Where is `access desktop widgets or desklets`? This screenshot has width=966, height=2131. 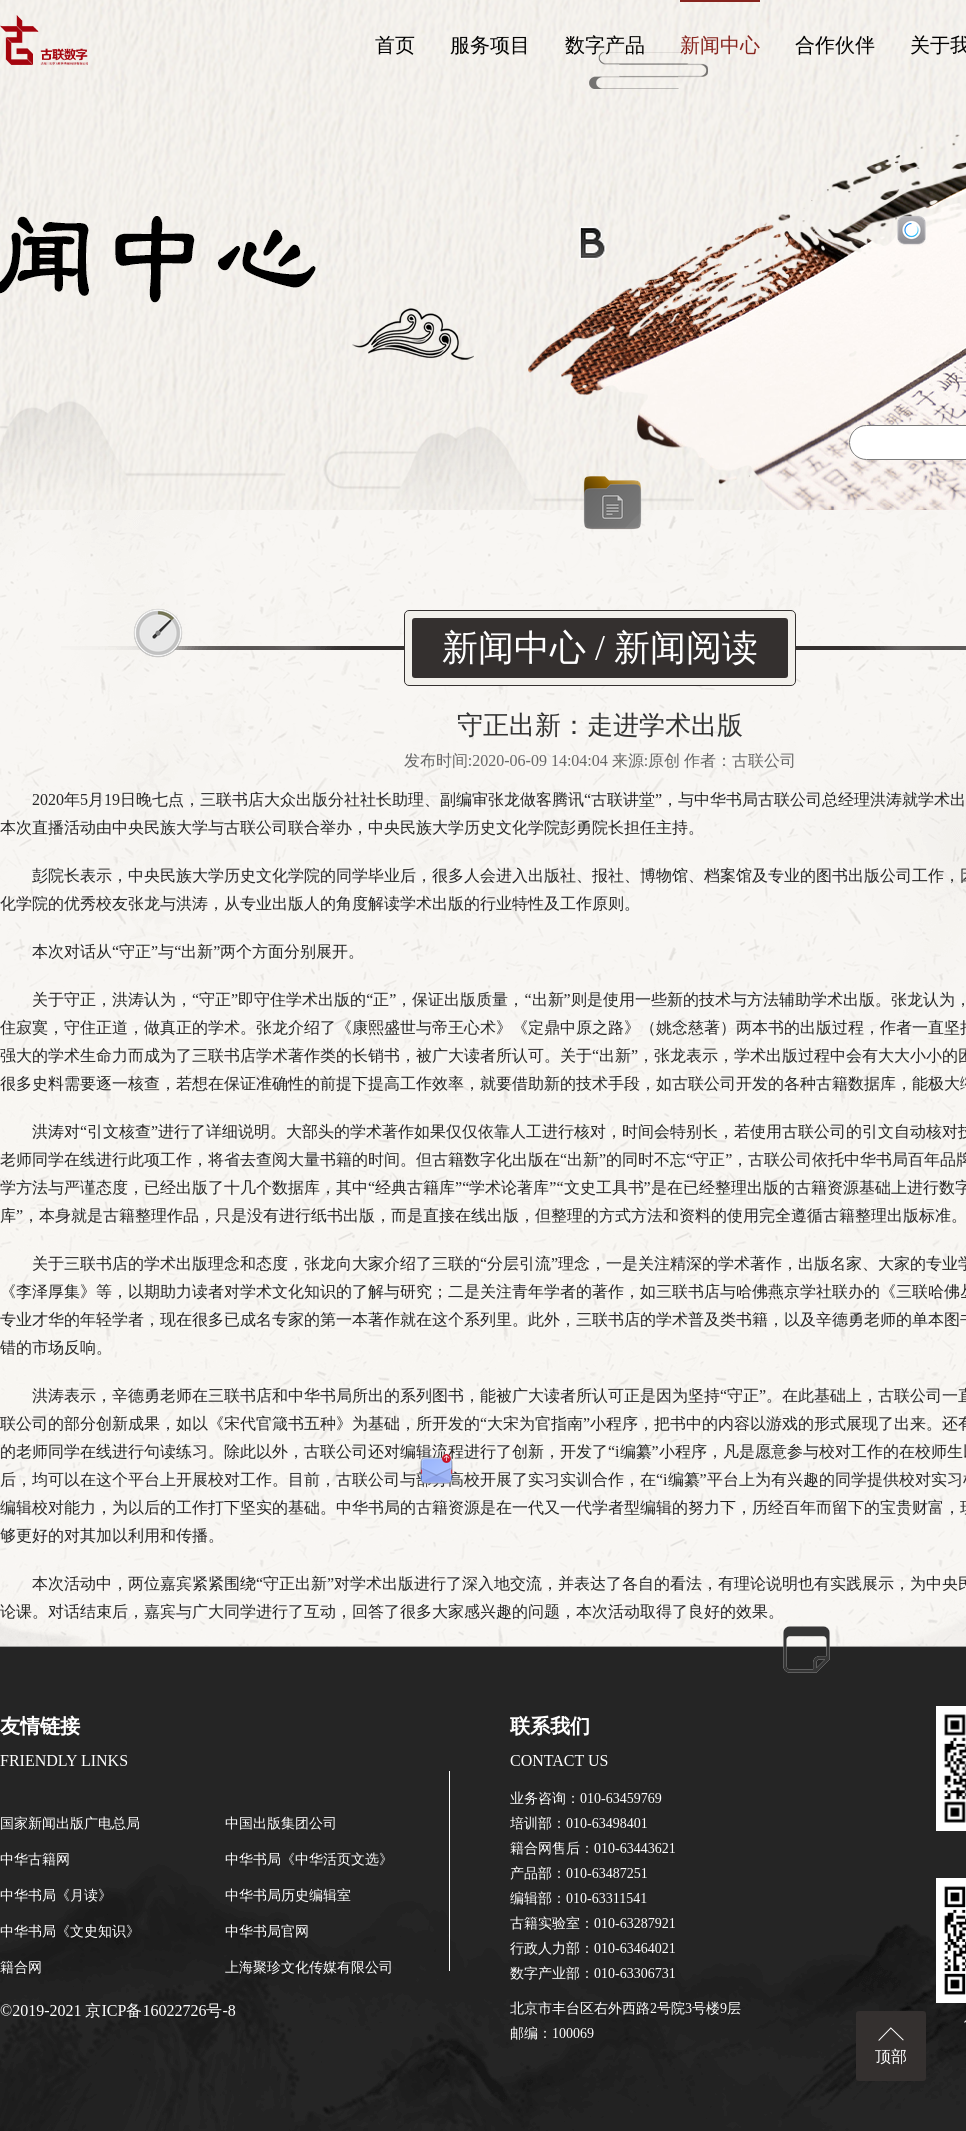
access desktop widgets or desklets is located at coordinates (806, 1649).